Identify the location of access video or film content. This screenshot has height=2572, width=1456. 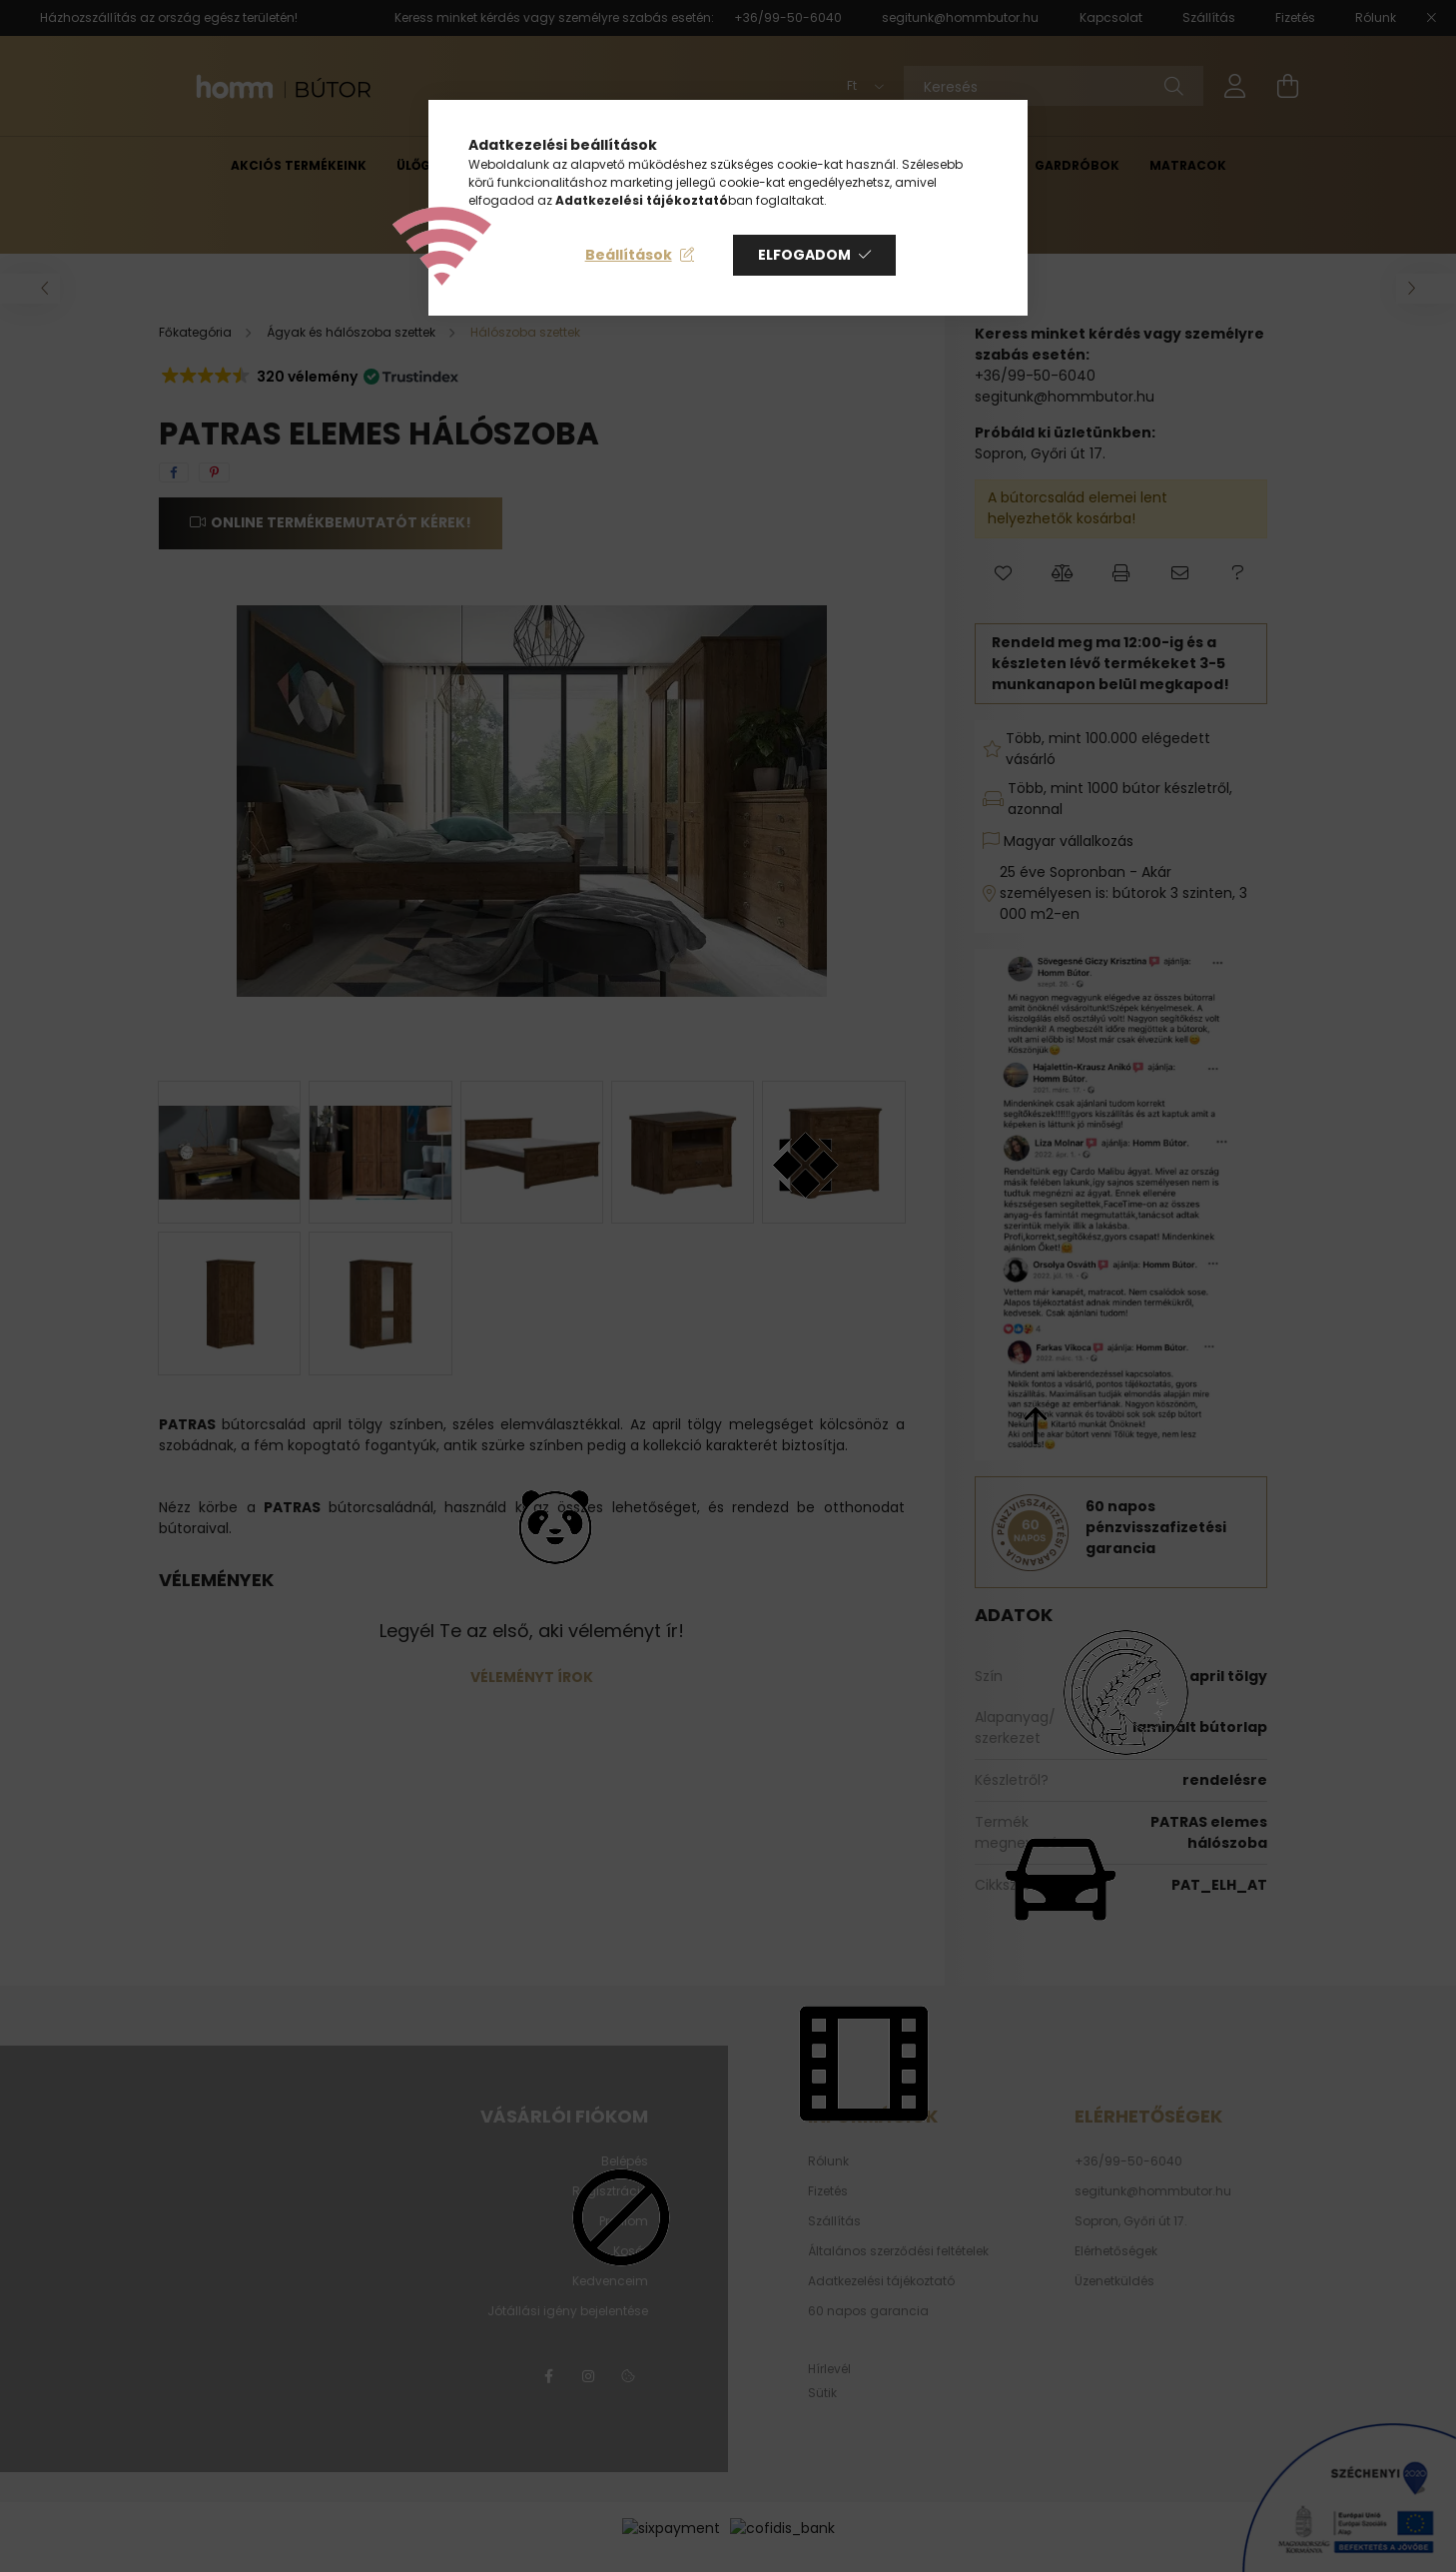
(864, 2064).